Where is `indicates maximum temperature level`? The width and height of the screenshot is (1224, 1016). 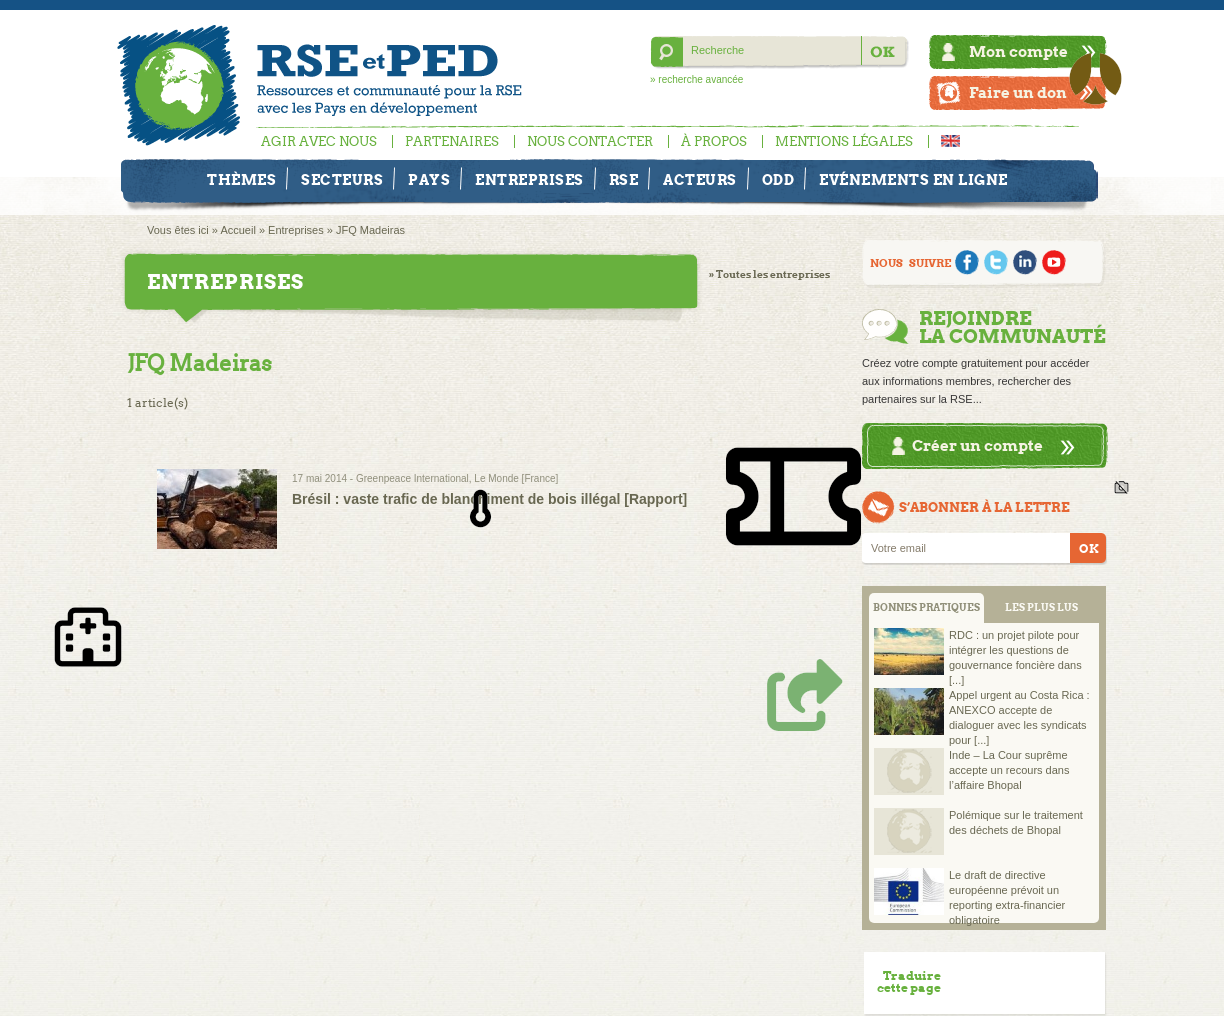 indicates maximum temperature level is located at coordinates (480, 508).